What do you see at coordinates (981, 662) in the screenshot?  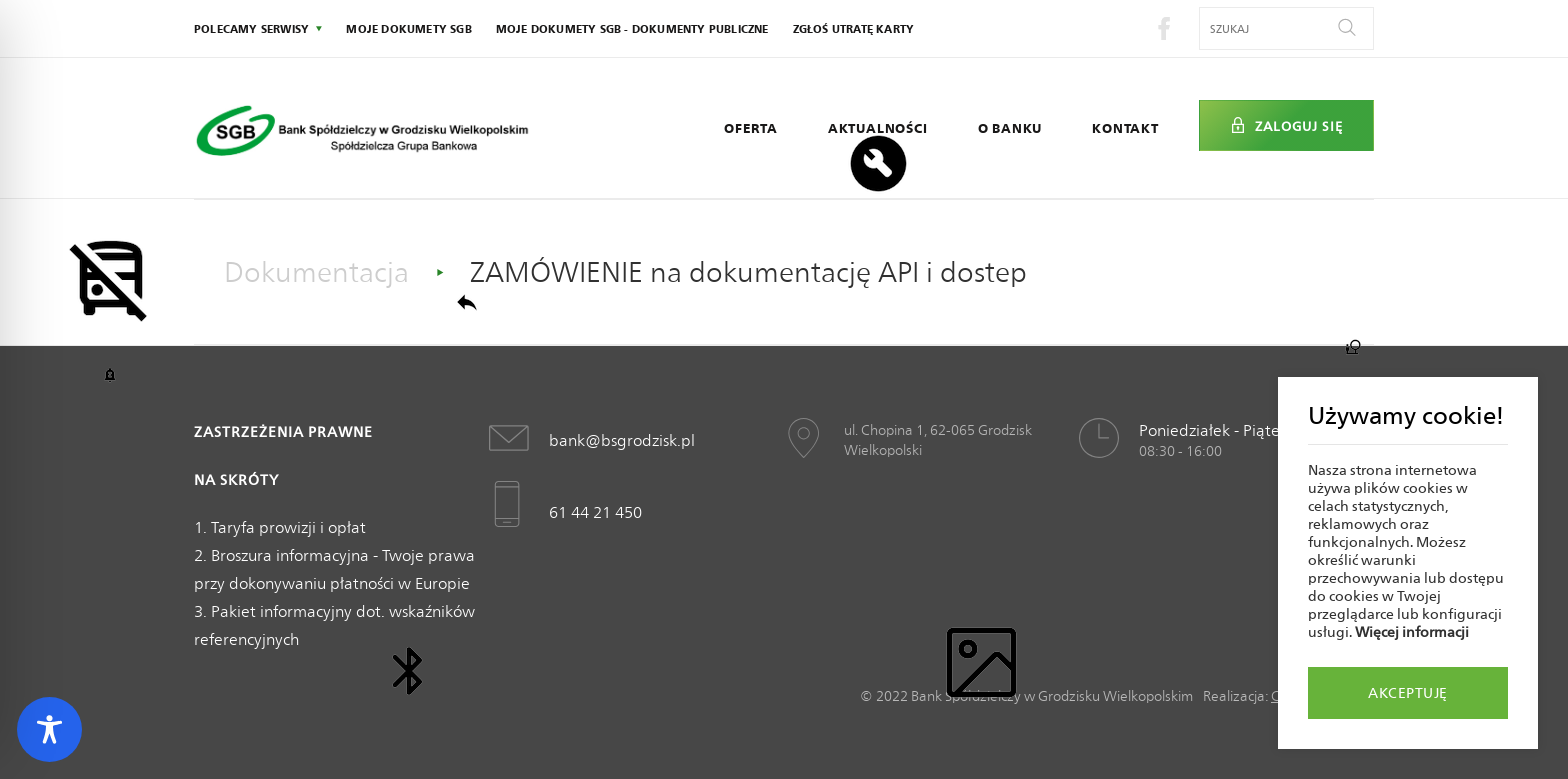 I see `add or upload an image` at bounding box center [981, 662].